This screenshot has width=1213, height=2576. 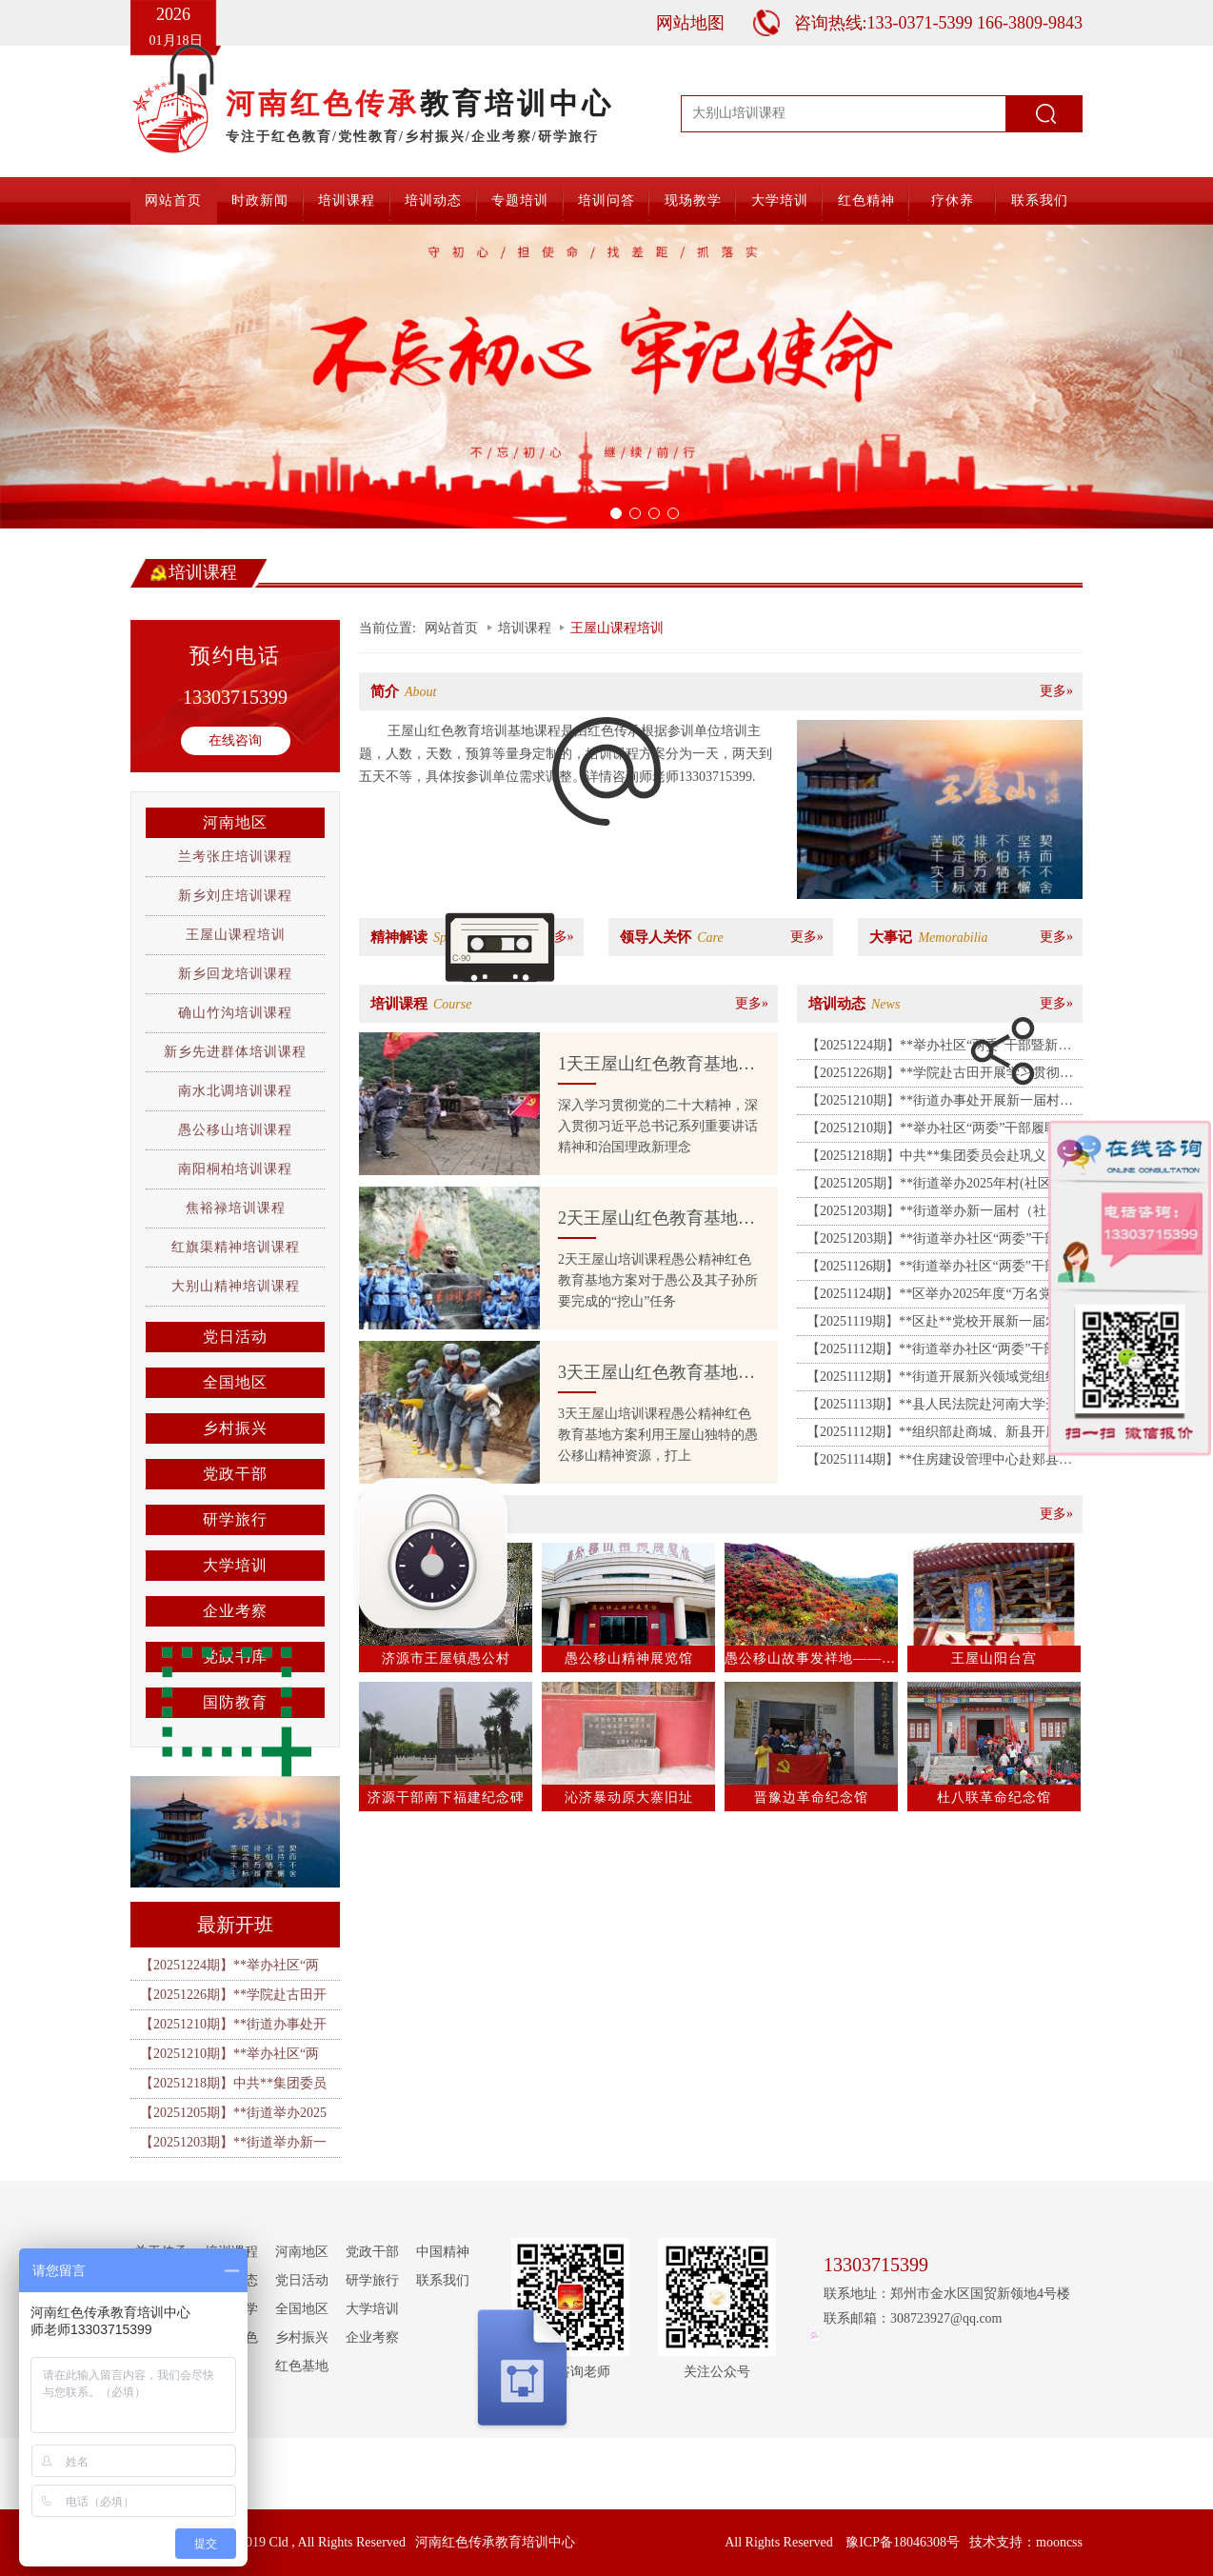 What do you see at coordinates (231, 1707) in the screenshot?
I see `take a screenshot of a selected area` at bounding box center [231, 1707].